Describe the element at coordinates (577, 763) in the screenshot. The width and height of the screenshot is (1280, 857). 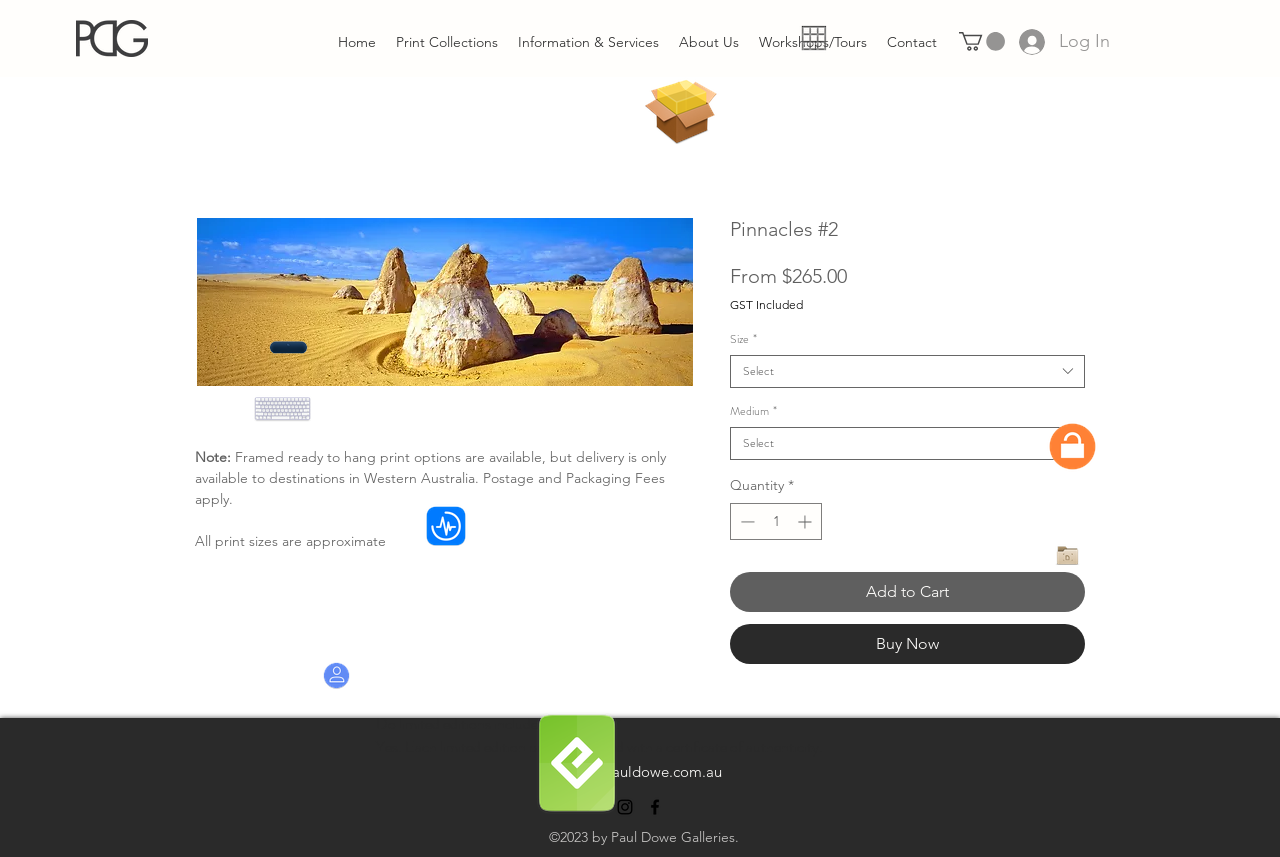
I see `an epub ebook file` at that location.